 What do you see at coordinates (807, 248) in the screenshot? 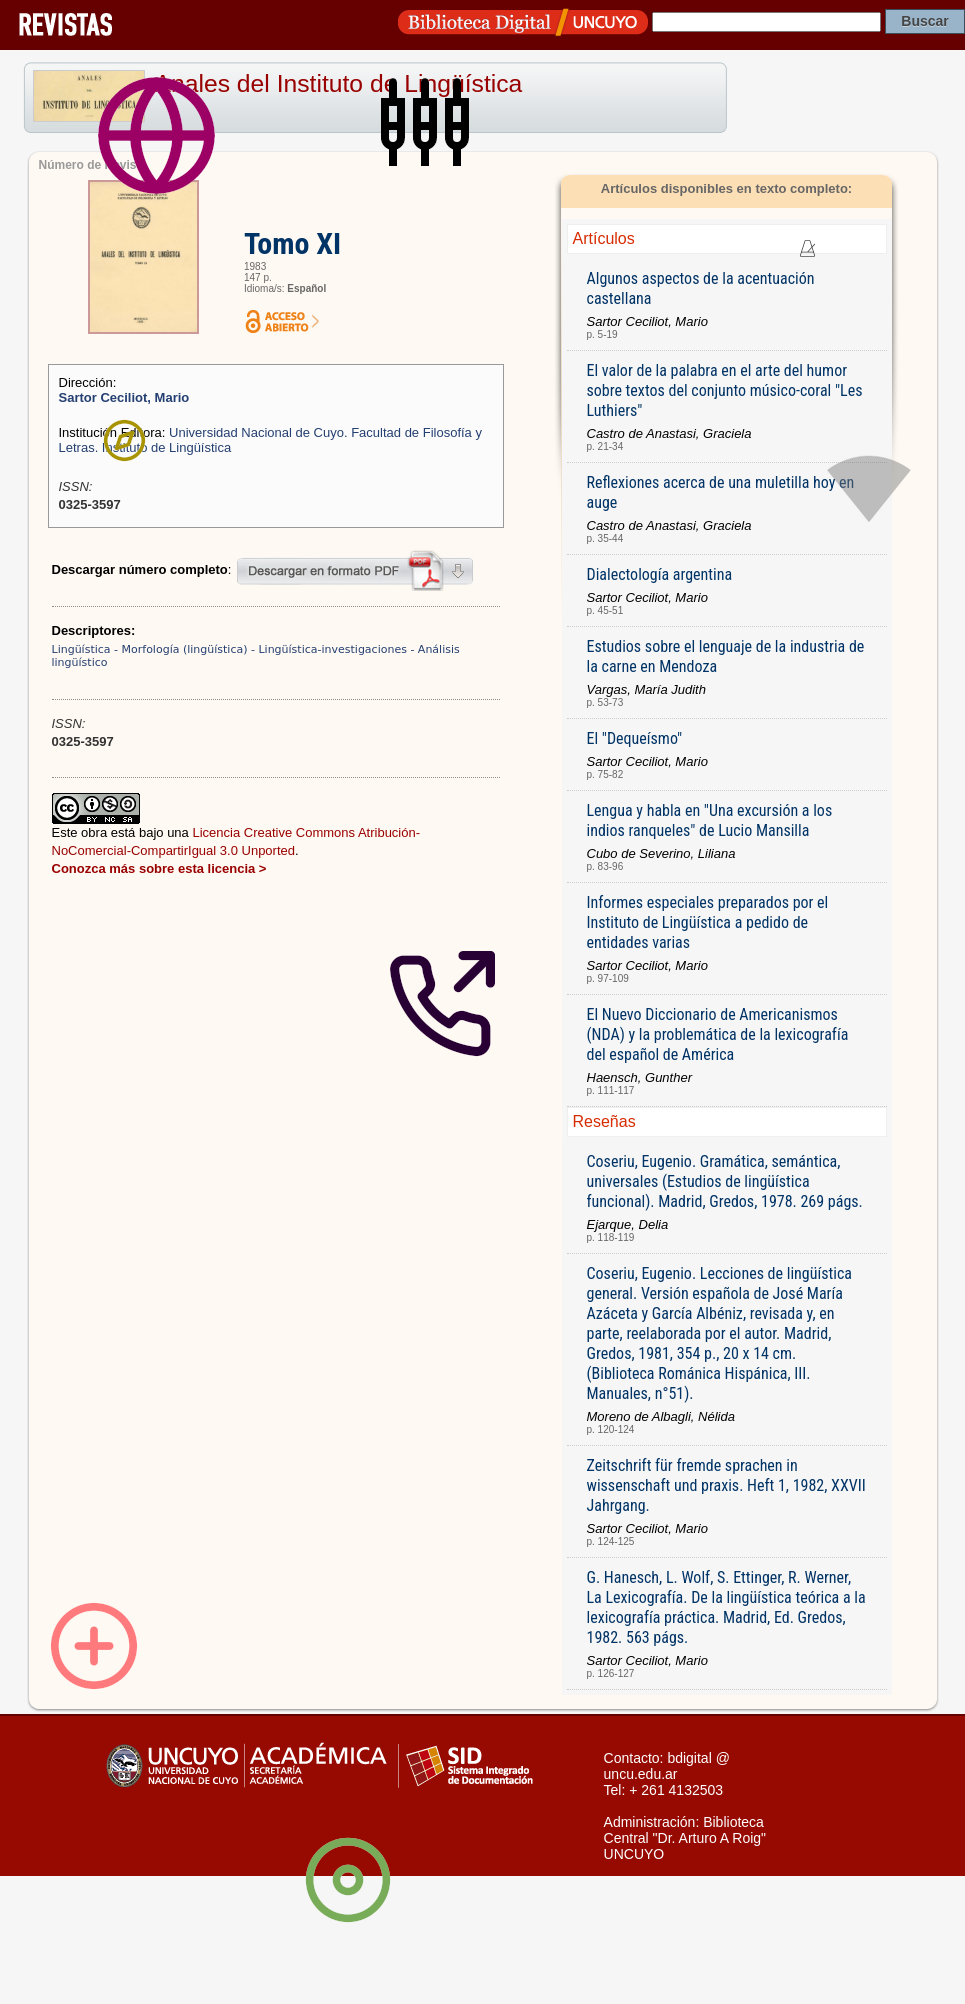
I see `access metronome or tempo settings` at bounding box center [807, 248].